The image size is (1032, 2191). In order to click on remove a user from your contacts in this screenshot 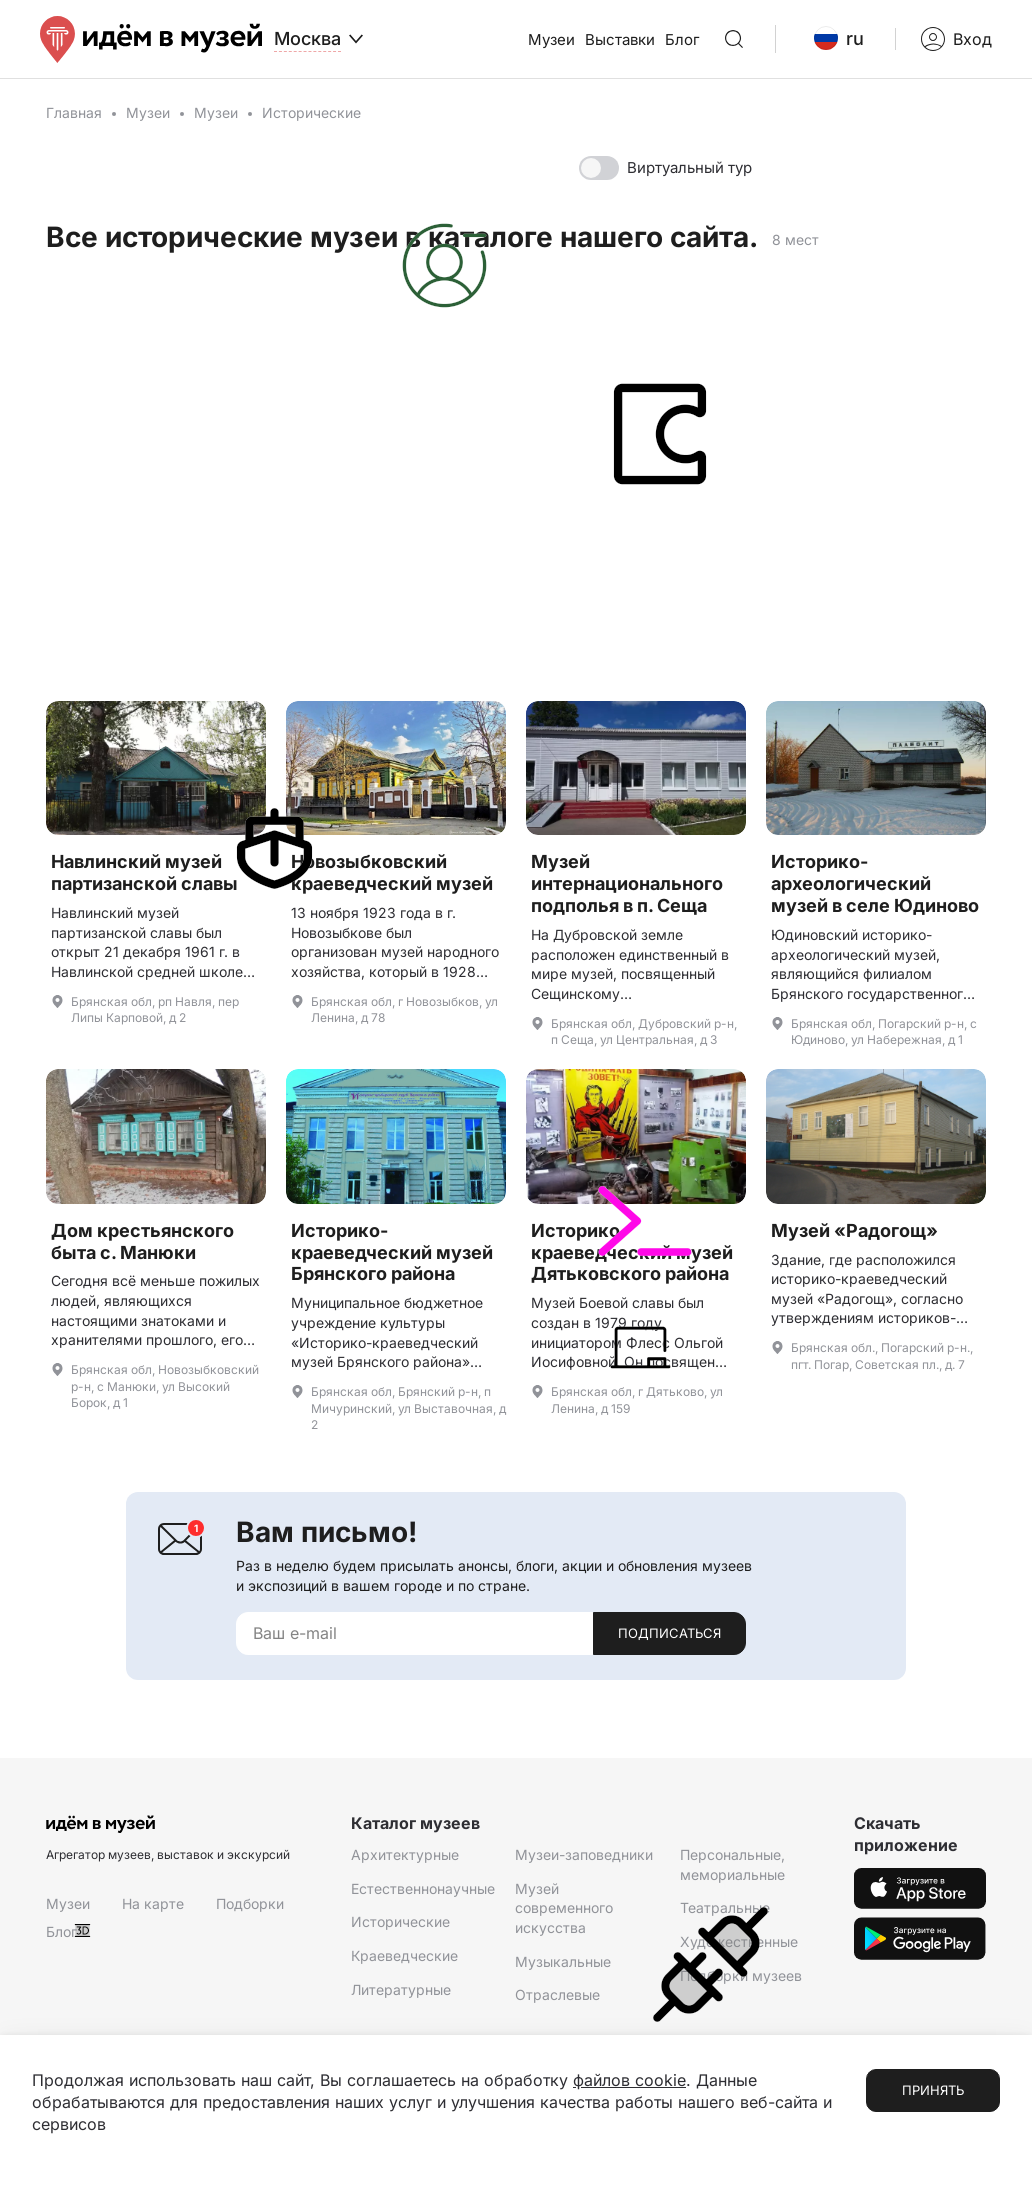, I will do `click(444, 265)`.